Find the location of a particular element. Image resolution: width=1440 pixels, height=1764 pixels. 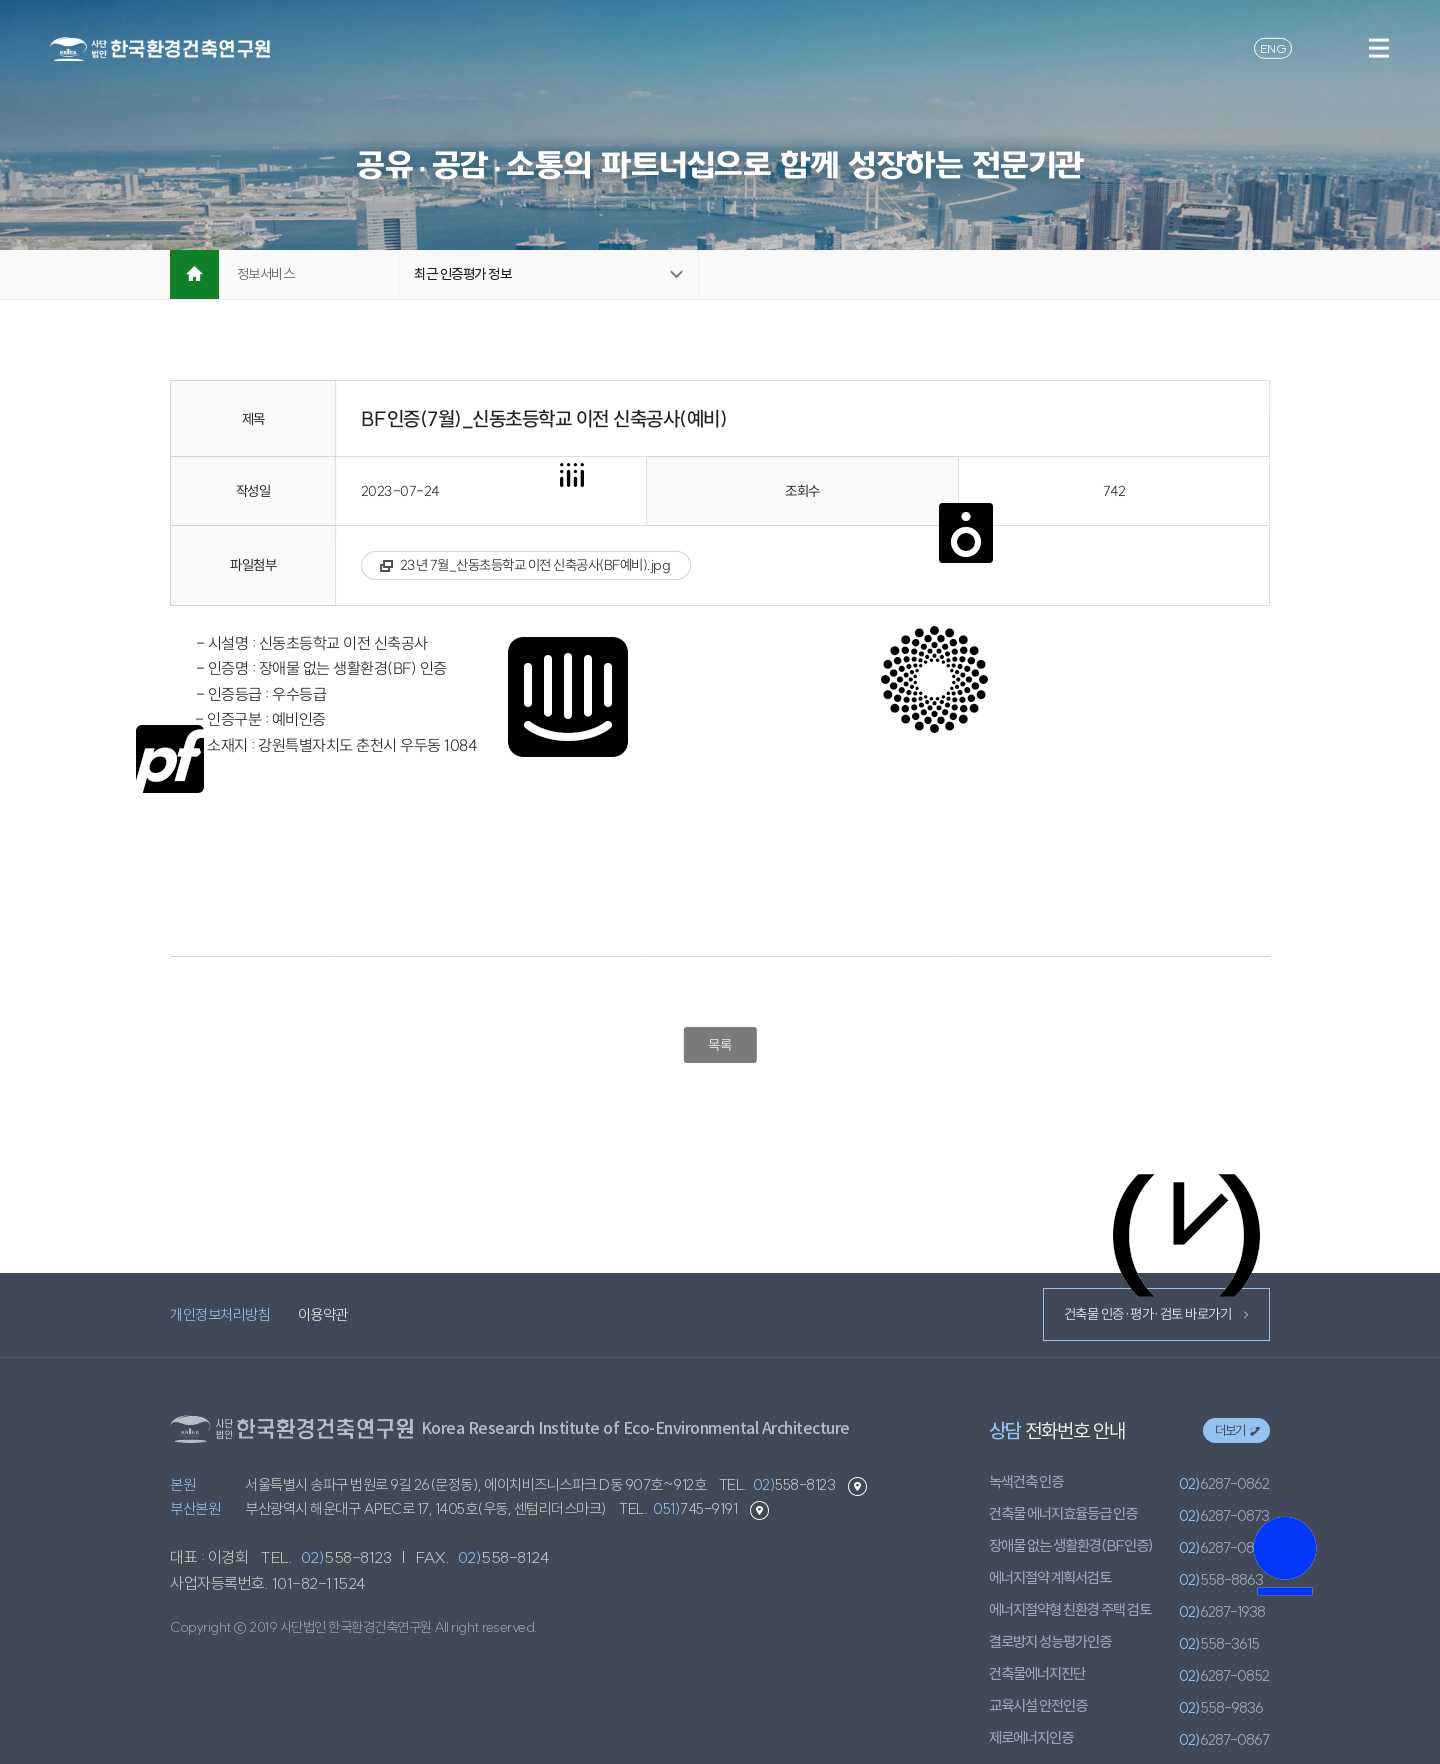

plotly data visualization platform logo is located at coordinates (572, 475).